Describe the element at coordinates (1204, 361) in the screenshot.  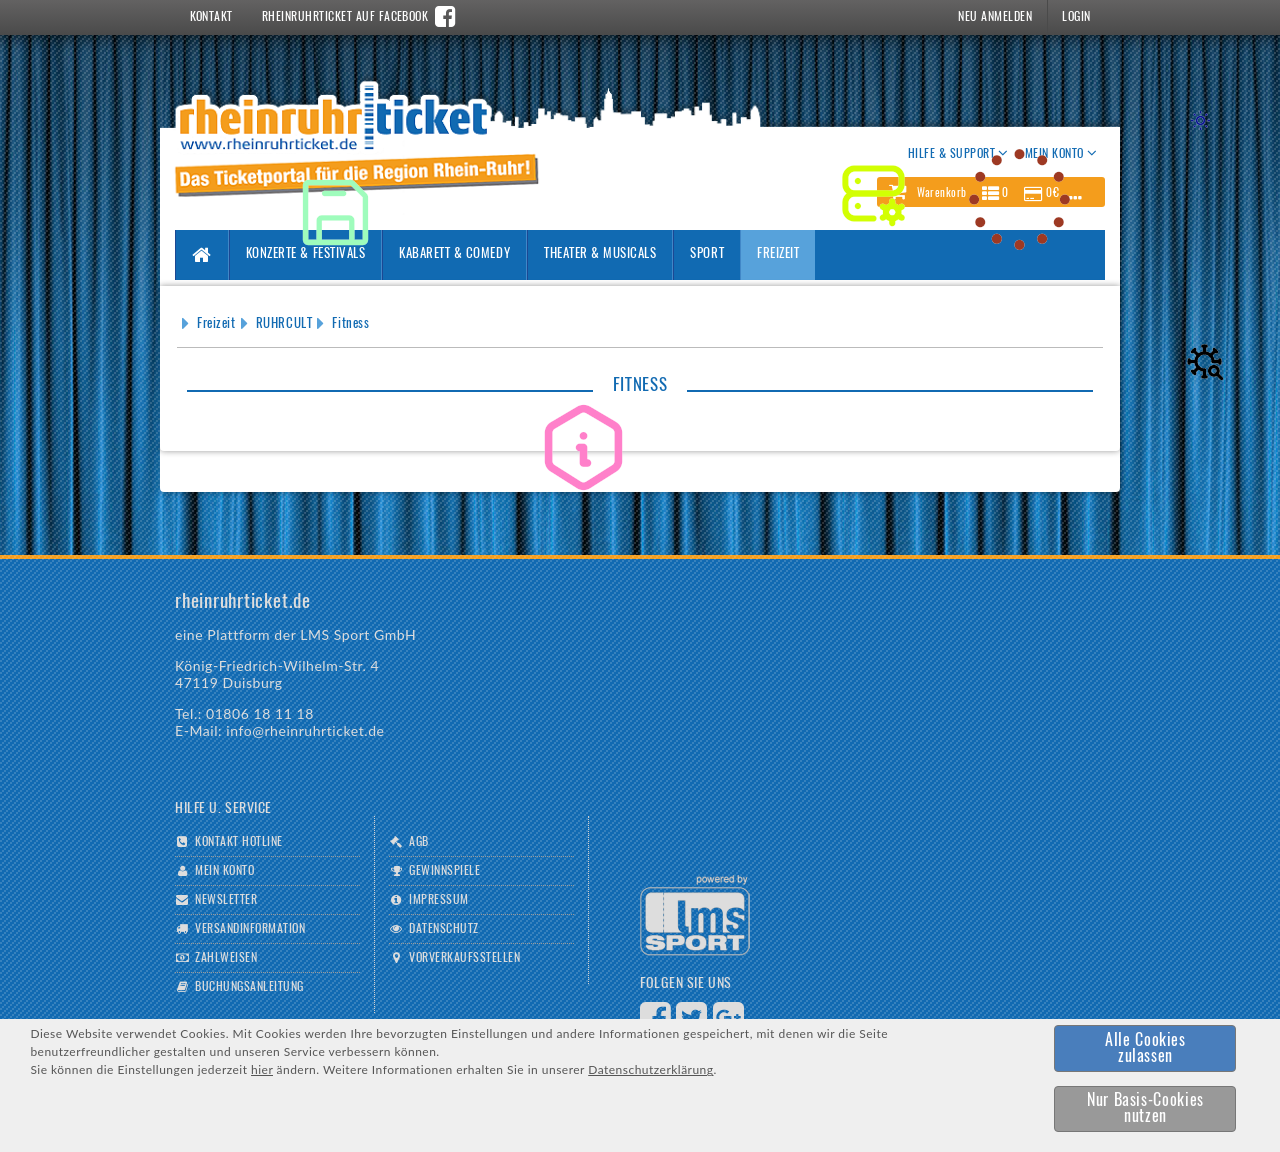
I see `search for virus or malware threats` at that location.